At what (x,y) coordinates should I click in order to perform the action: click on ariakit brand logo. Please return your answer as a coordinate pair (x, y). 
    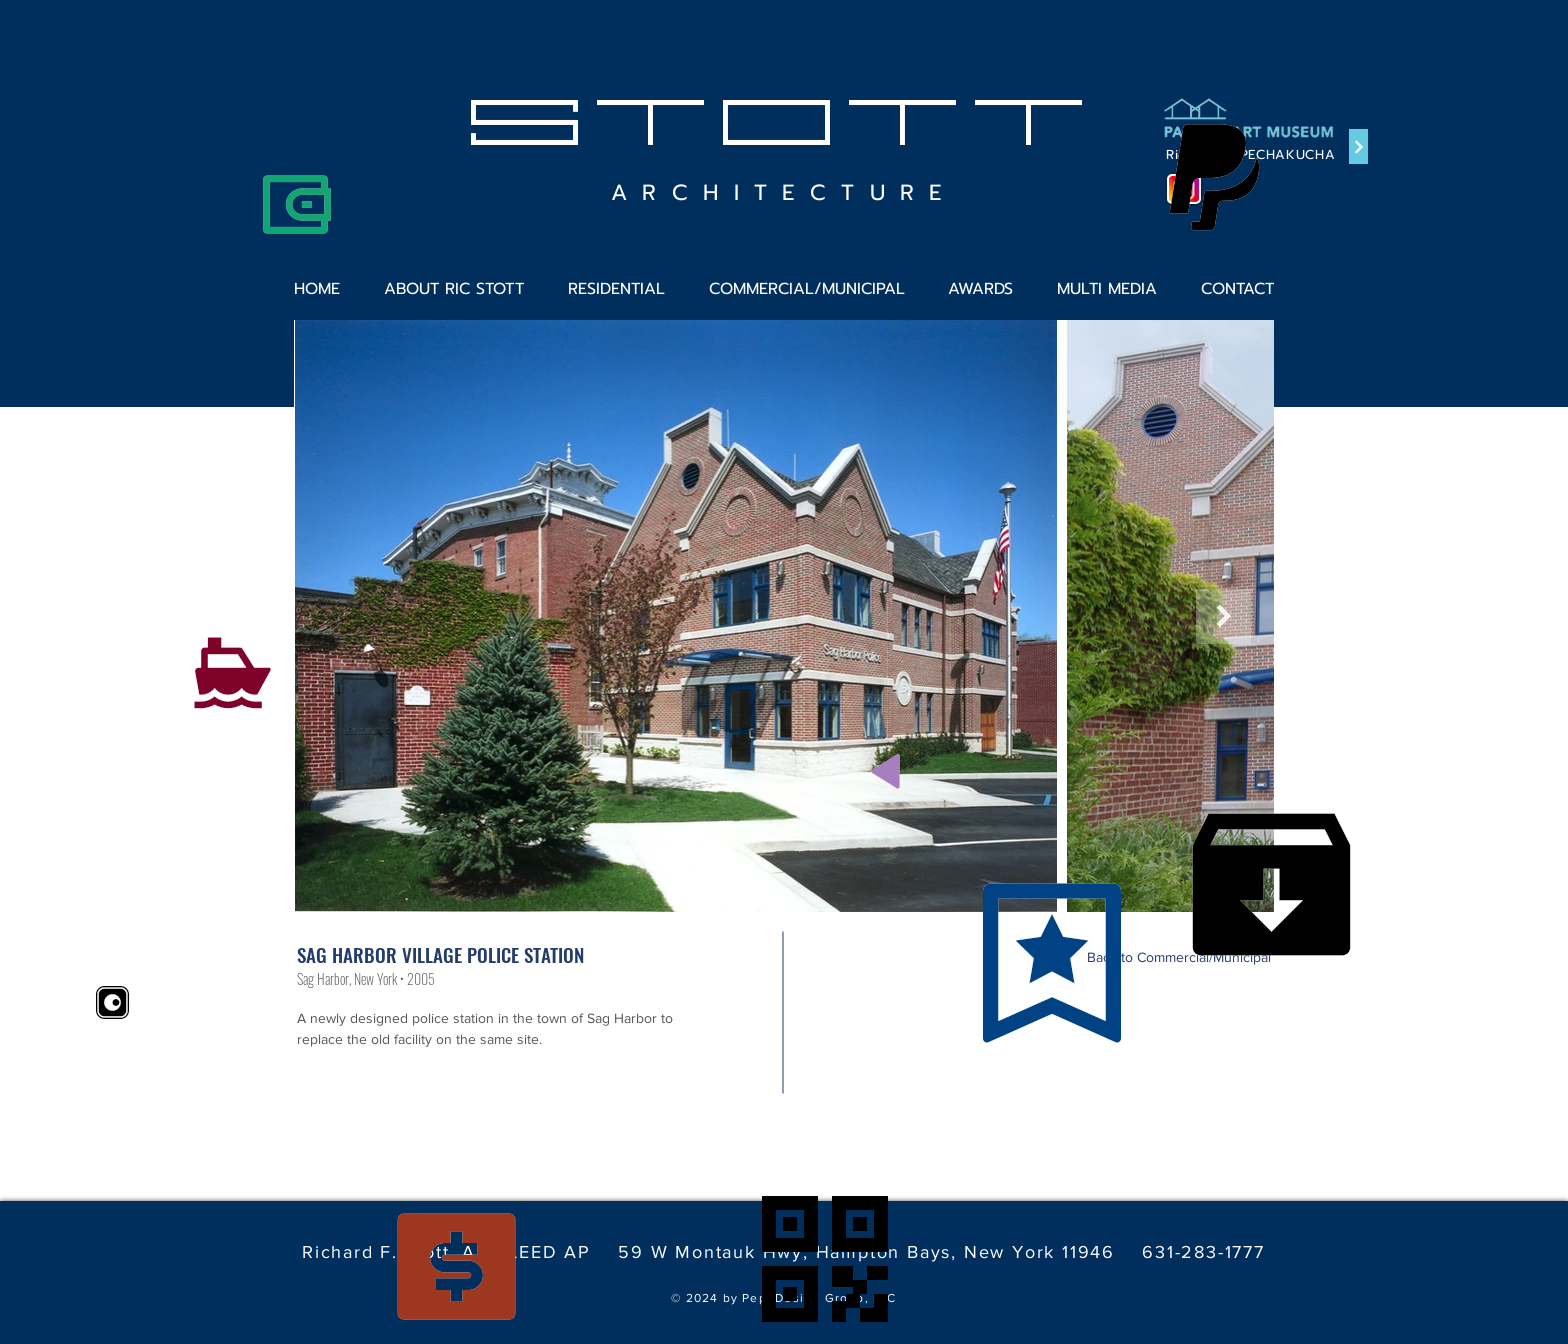
    Looking at the image, I should click on (112, 1002).